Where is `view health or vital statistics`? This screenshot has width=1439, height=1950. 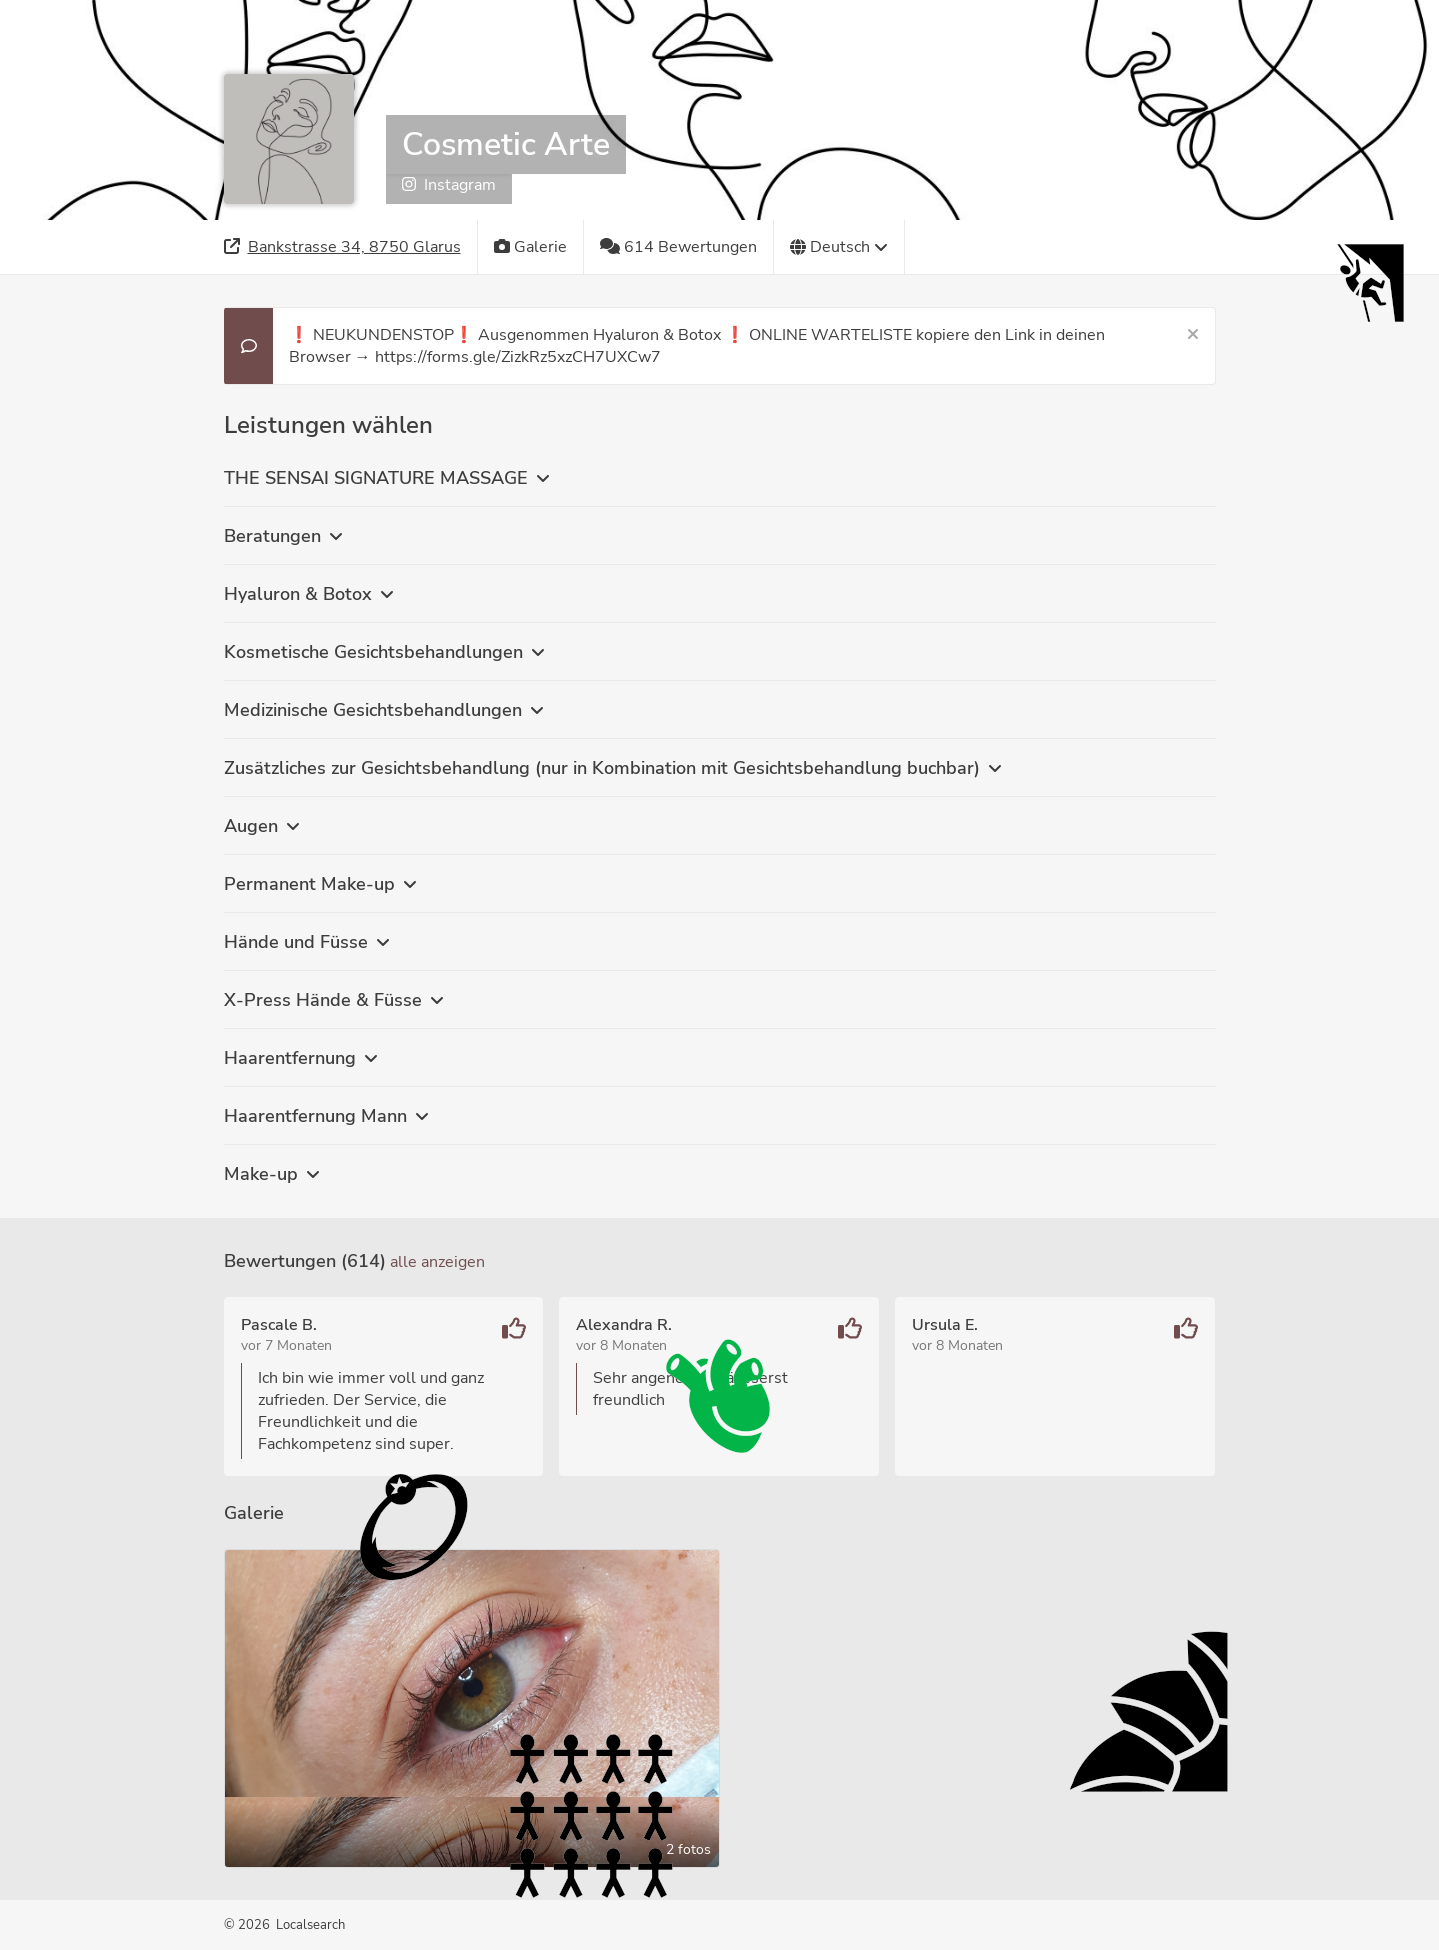
view health or vital statistics is located at coordinates (720, 1396).